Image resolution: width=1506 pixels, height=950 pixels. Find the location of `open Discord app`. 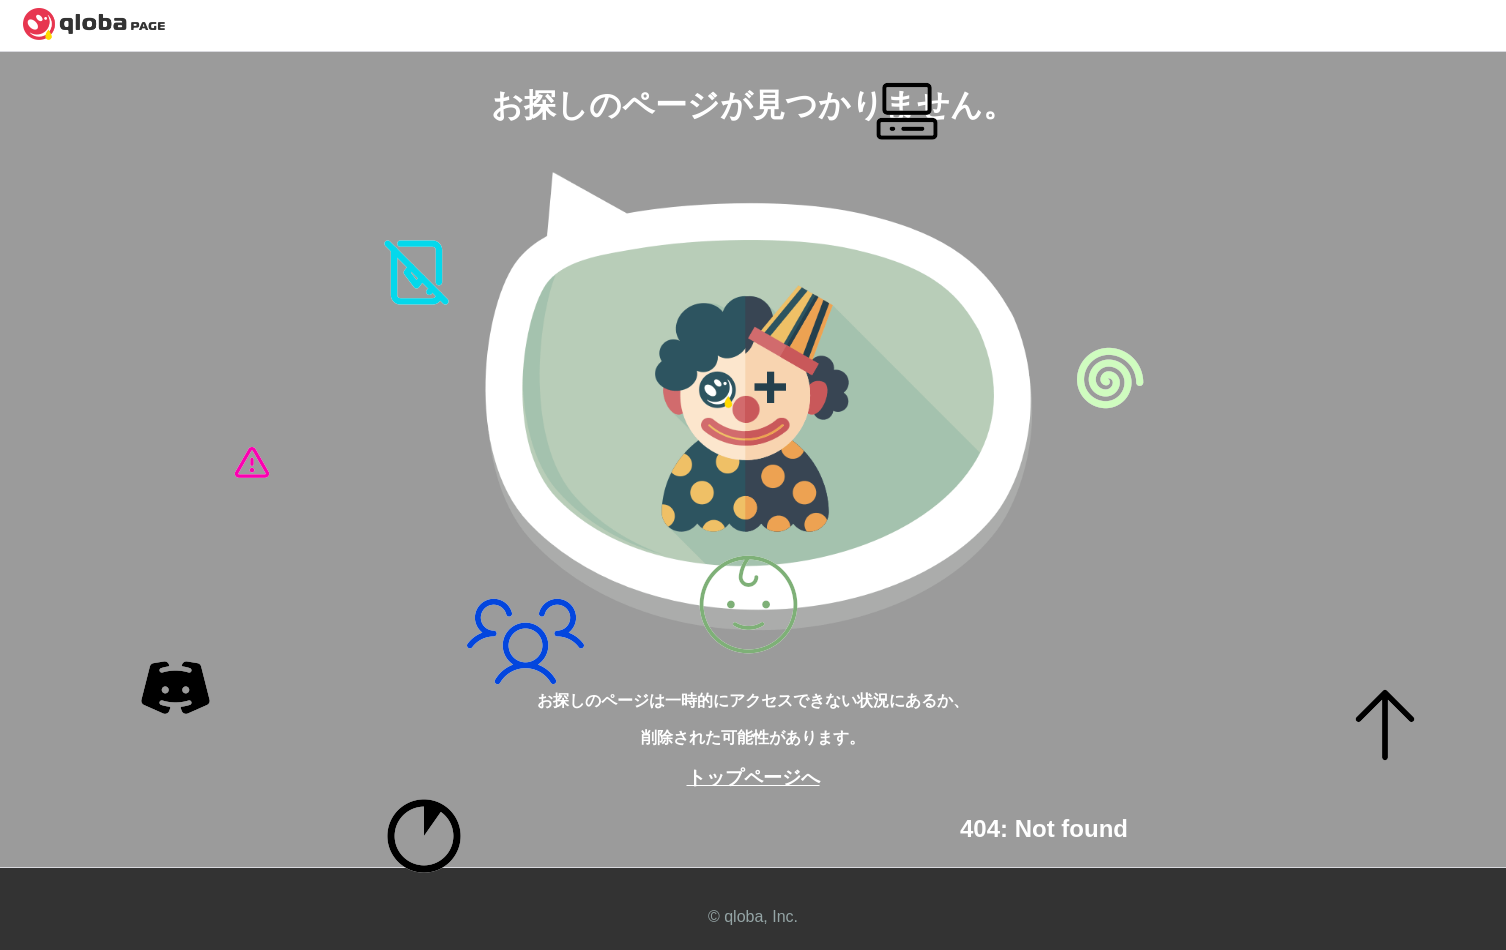

open Discord app is located at coordinates (175, 686).